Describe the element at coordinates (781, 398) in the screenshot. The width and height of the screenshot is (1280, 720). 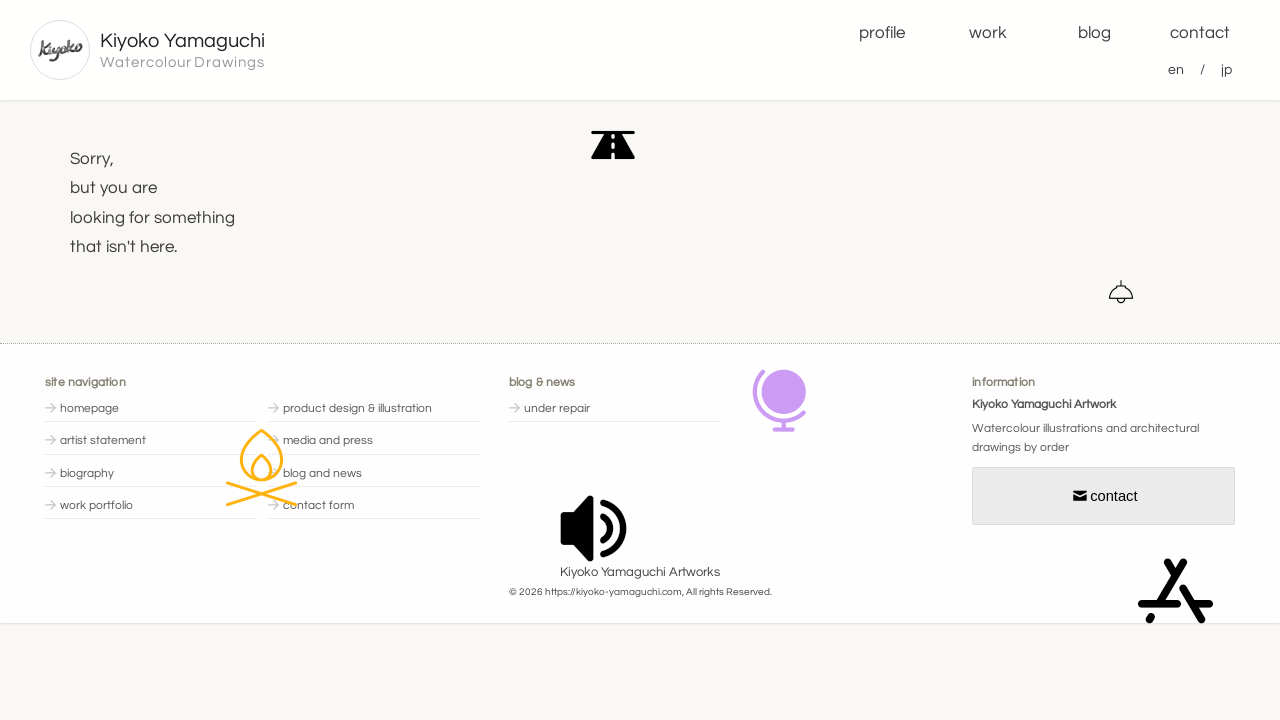
I see `access global or international settings` at that location.